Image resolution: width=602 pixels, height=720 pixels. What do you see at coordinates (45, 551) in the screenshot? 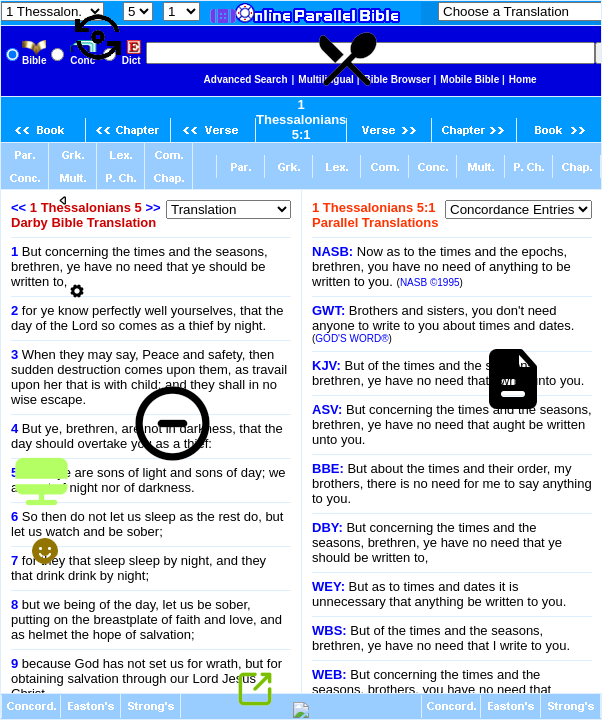
I see `add a sticker to your message` at bounding box center [45, 551].